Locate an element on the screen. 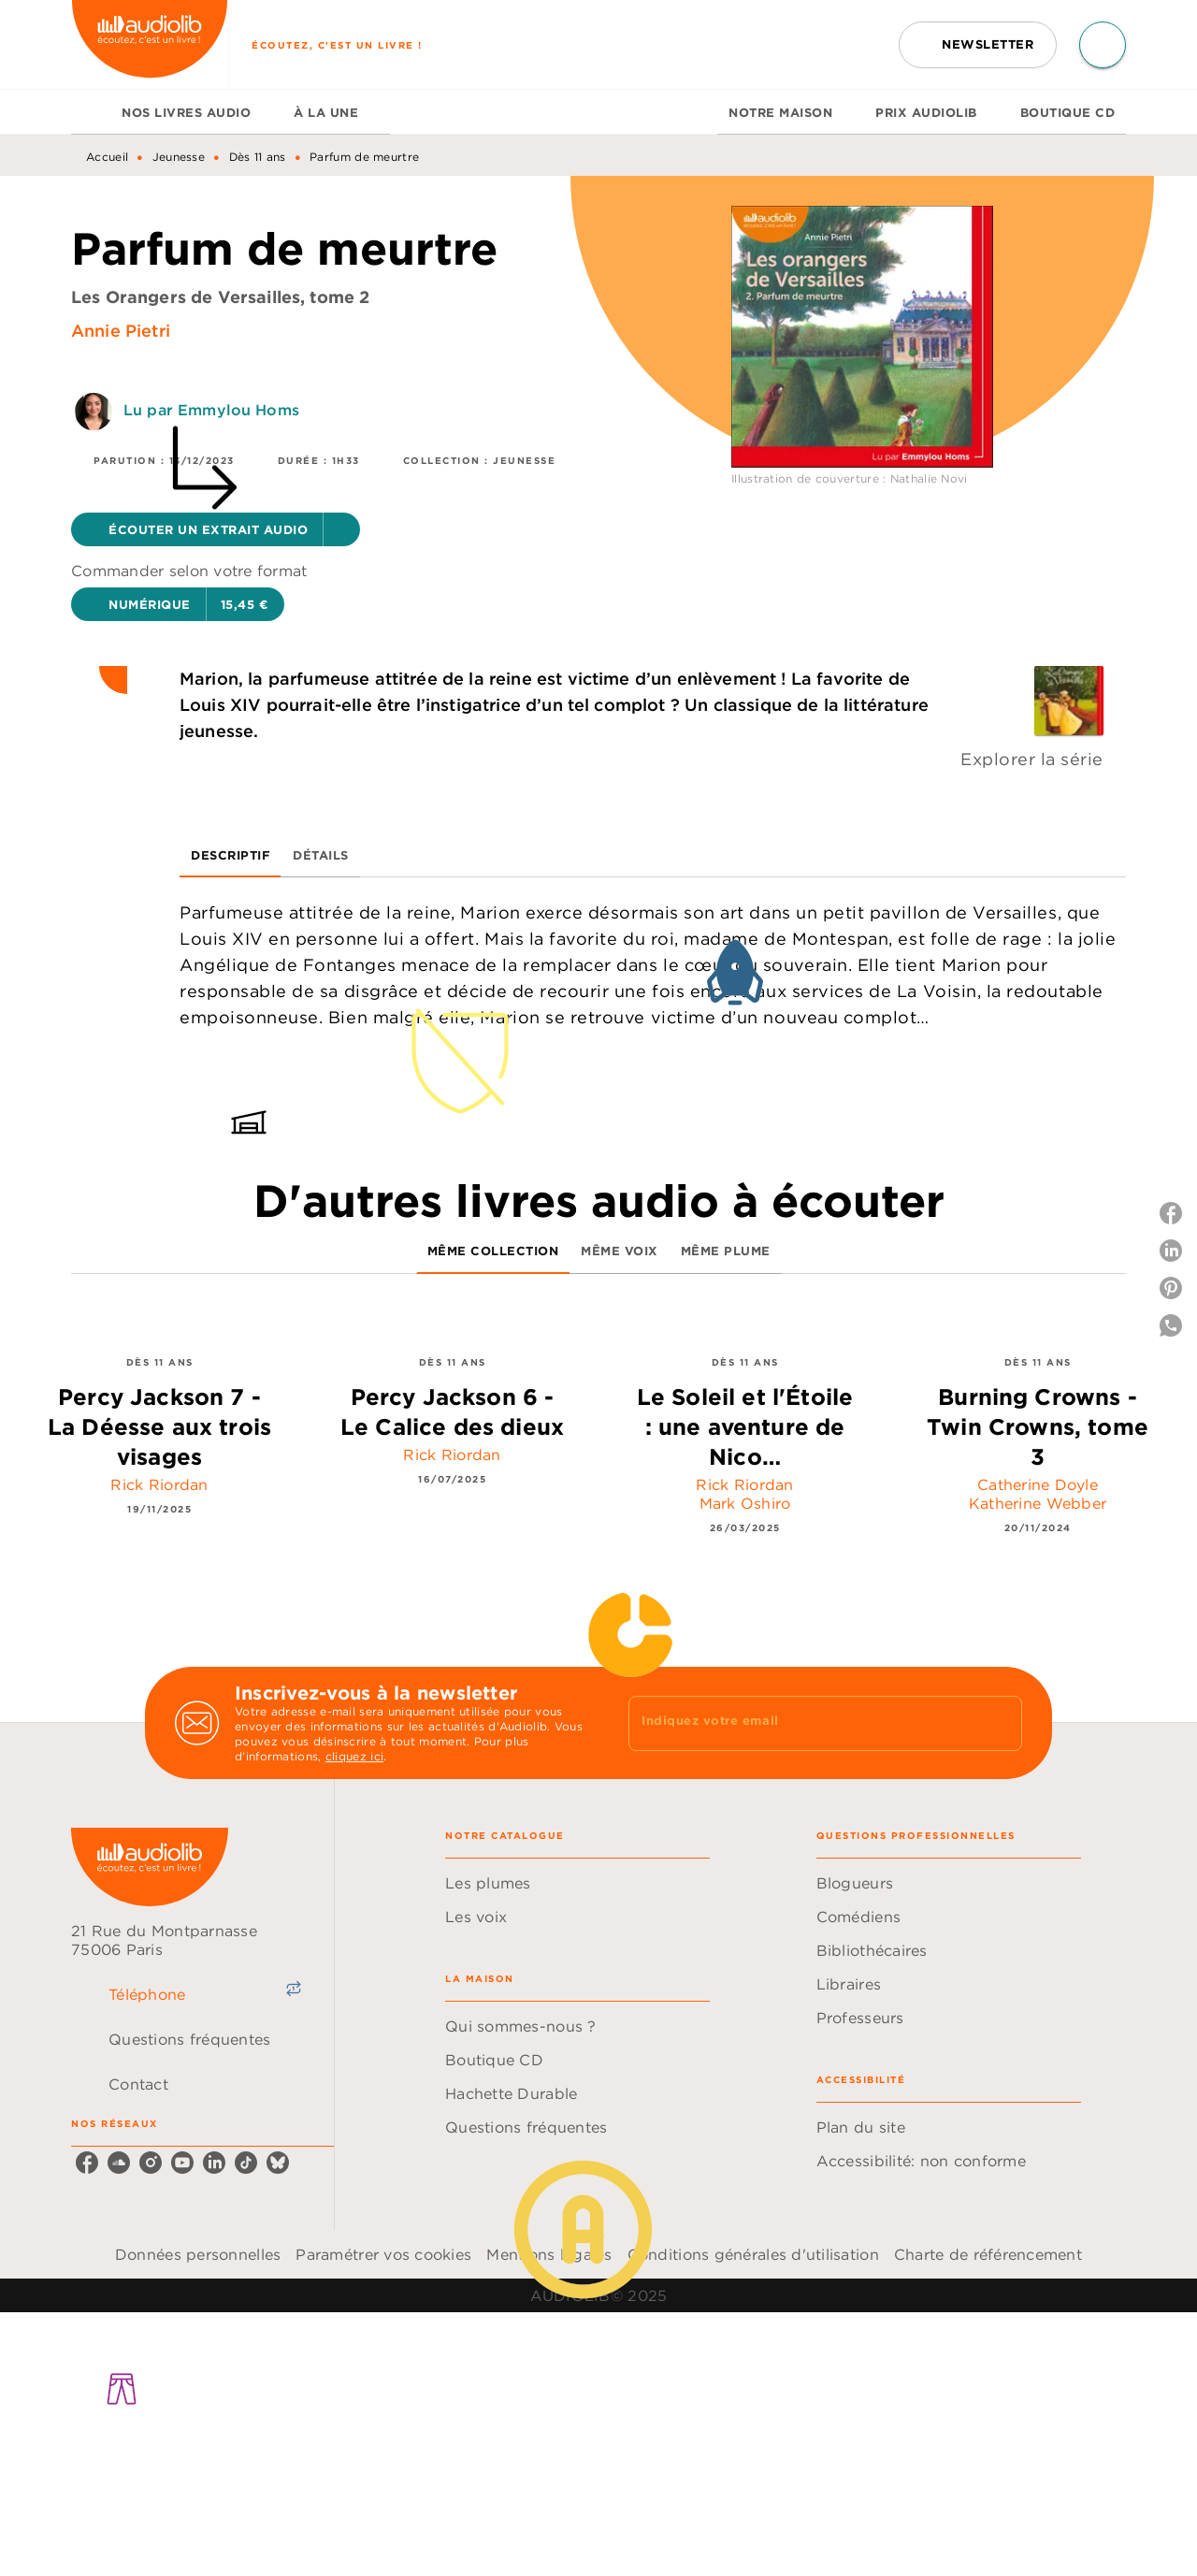  access warehouse or storage management is located at coordinates (249, 1123).